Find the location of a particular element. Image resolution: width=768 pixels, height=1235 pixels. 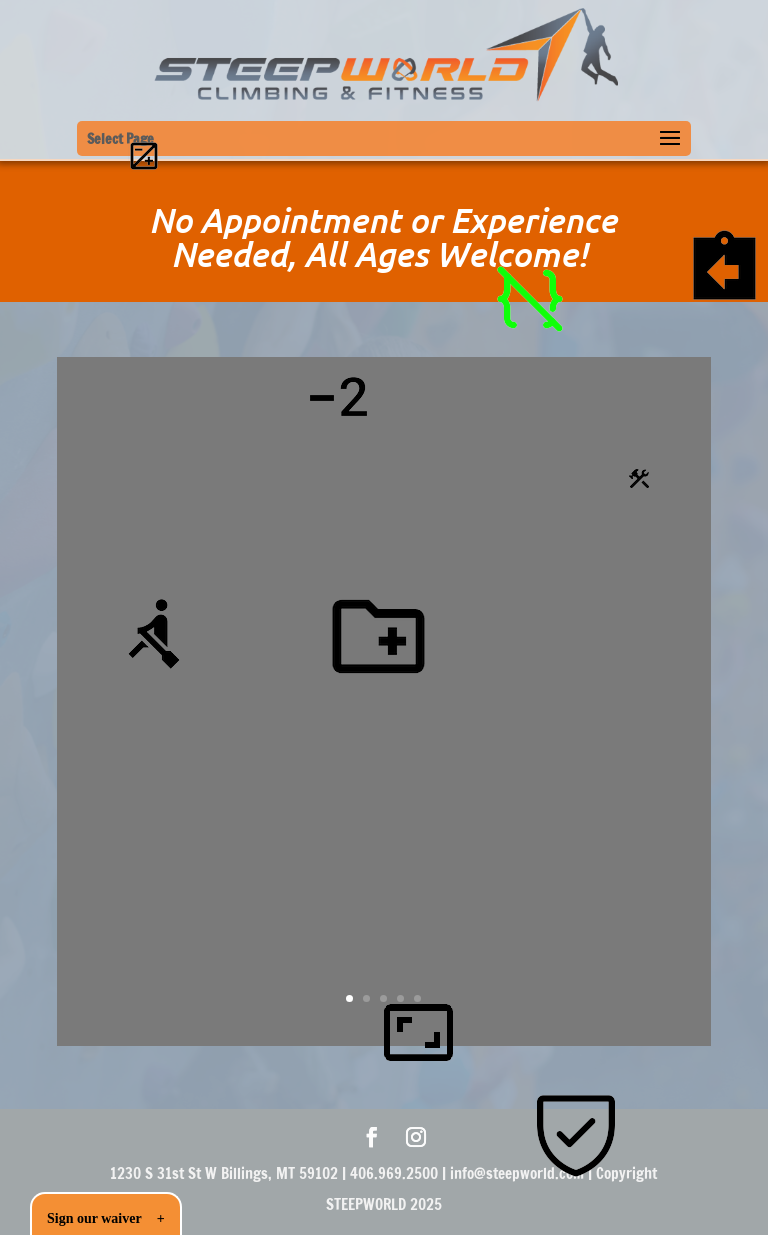

indicates page or feature under construction is located at coordinates (639, 479).